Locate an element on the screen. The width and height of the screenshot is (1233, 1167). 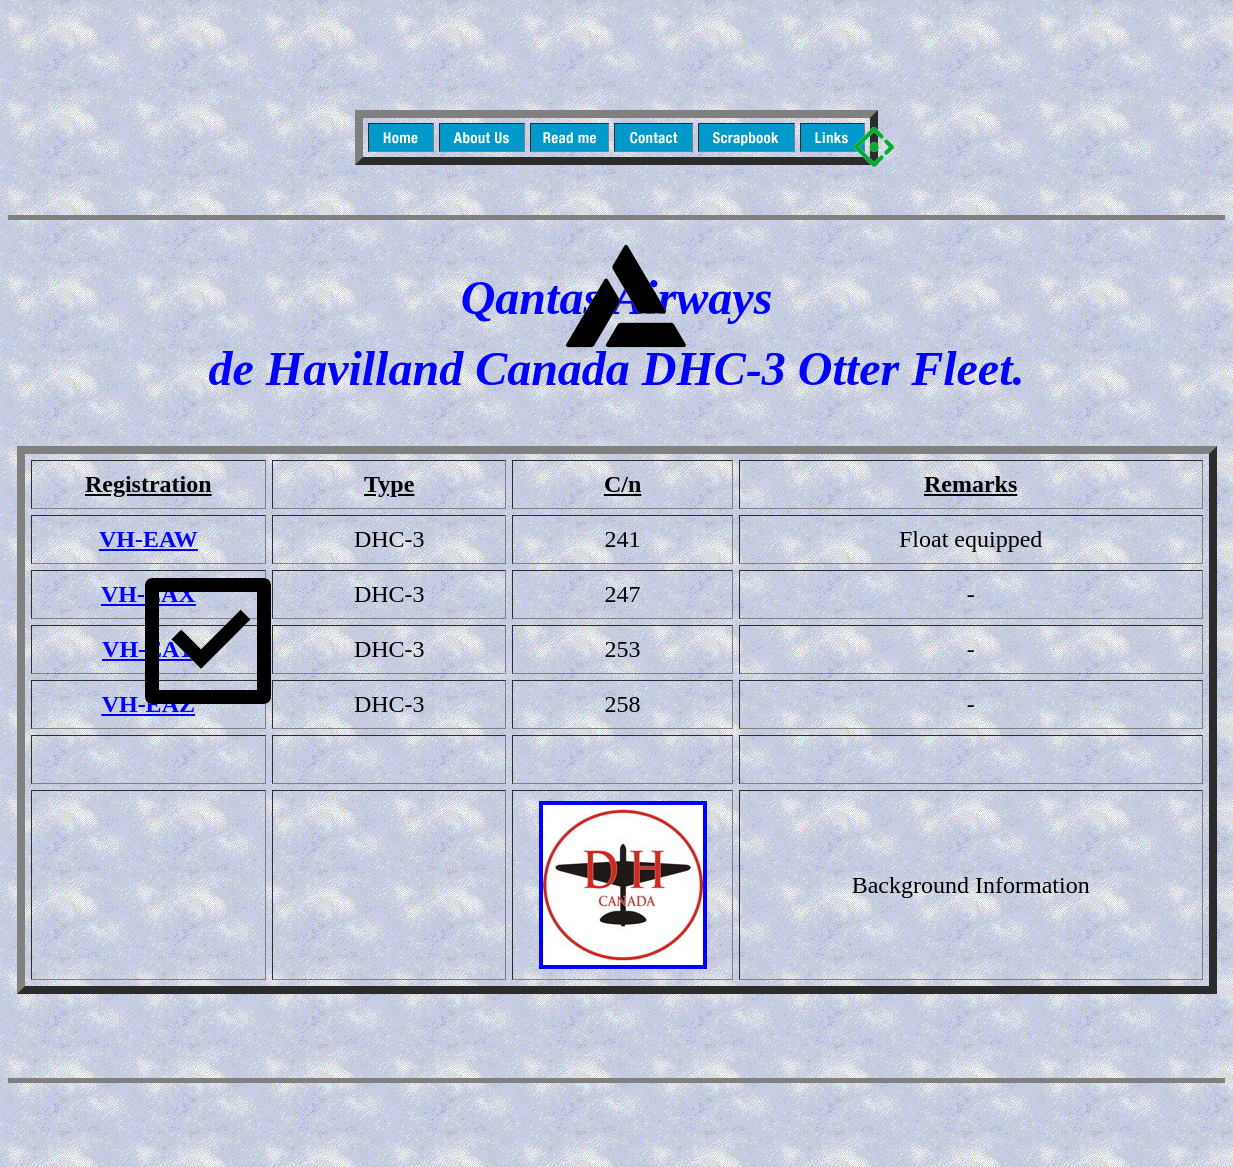
navigate to Ant Design documentation or resources is located at coordinates (874, 147).